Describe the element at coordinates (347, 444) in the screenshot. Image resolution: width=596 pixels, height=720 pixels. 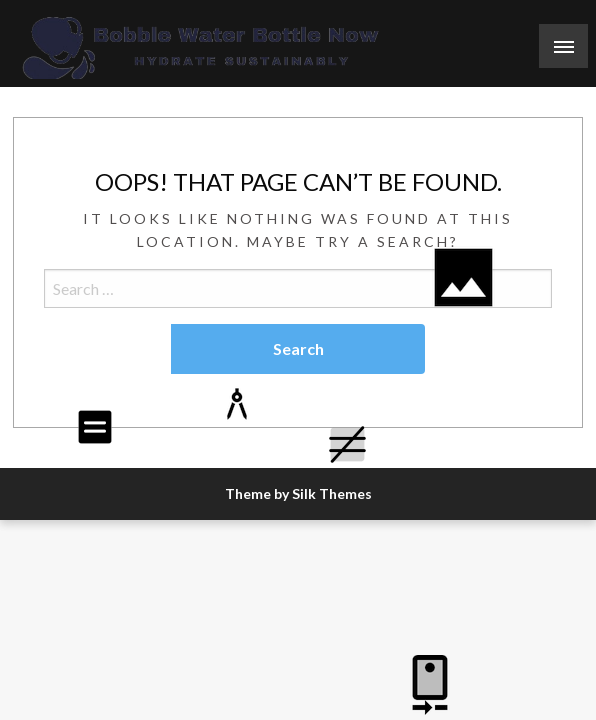
I see `indicates values are not equal or matching` at that location.